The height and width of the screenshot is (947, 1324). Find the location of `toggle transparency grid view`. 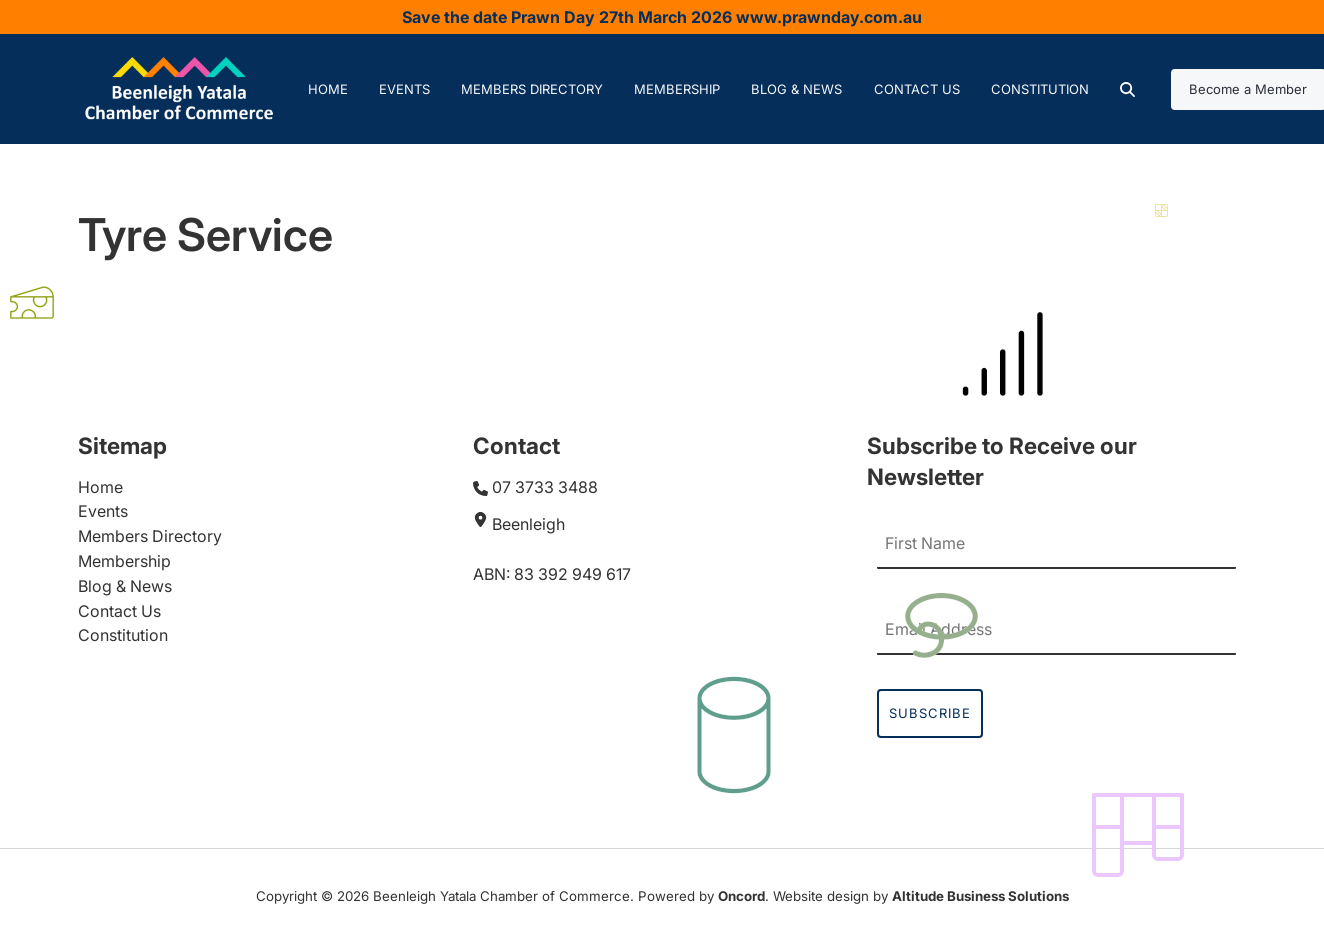

toggle transparency grid view is located at coordinates (1161, 210).